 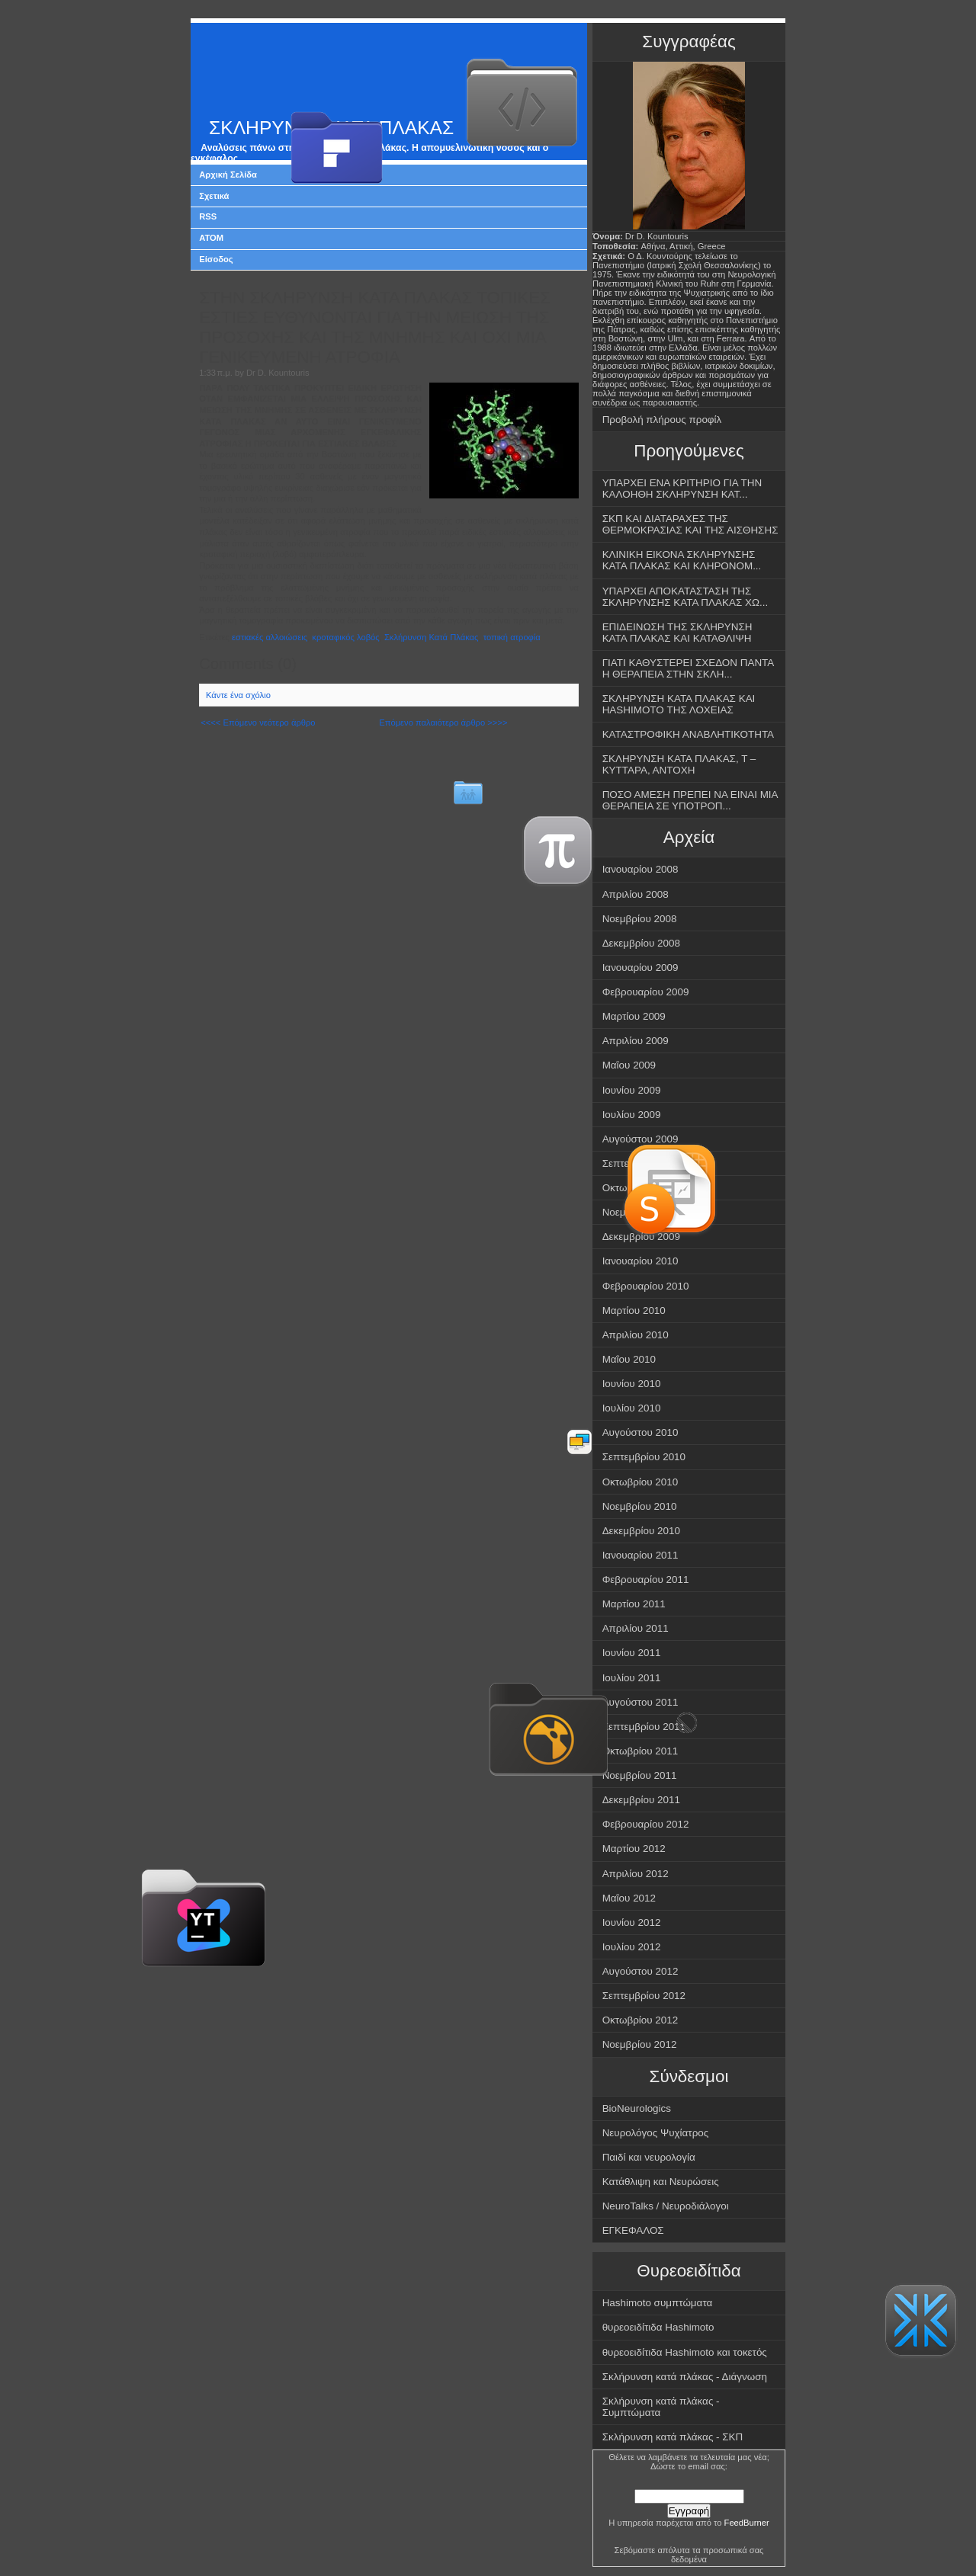 What do you see at coordinates (557, 850) in the screenshot?
I see `open mathematics or calculator application` at bounding box center [557, 850].